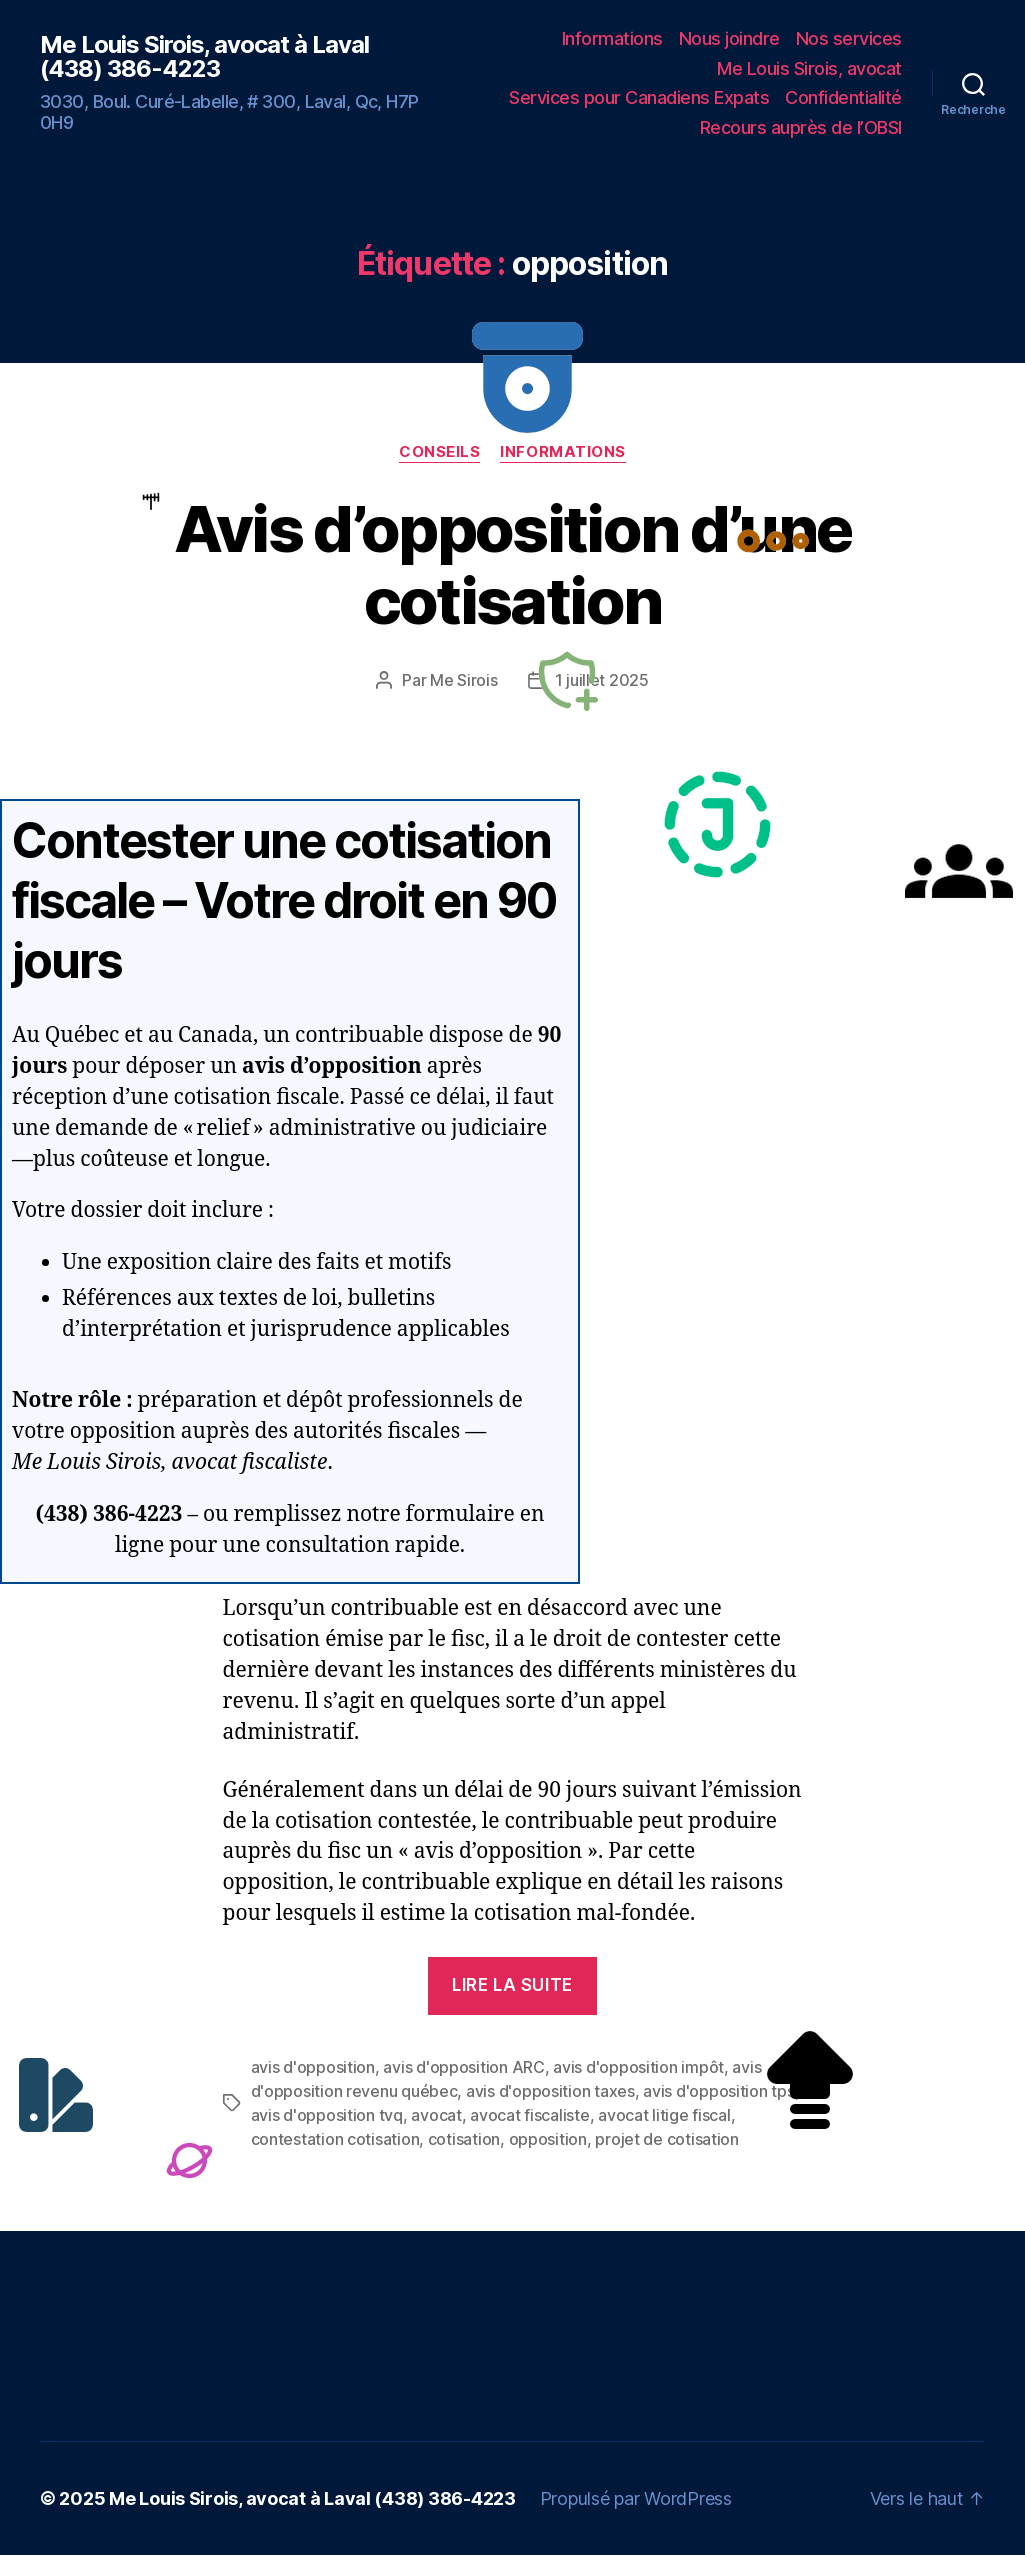 The image size is (1025, 2555). I want to click on add new security protection, so click(567, 680).